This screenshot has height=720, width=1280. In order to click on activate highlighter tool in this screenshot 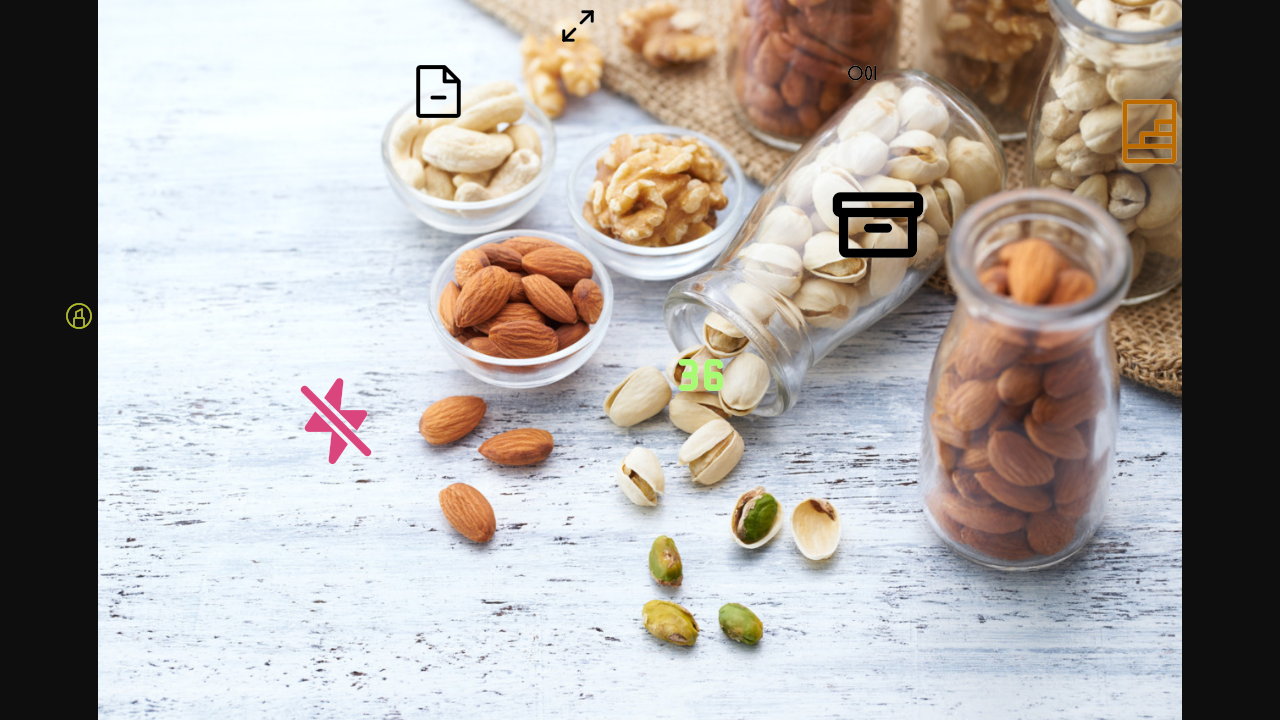, I will do `click(79, 316)`.